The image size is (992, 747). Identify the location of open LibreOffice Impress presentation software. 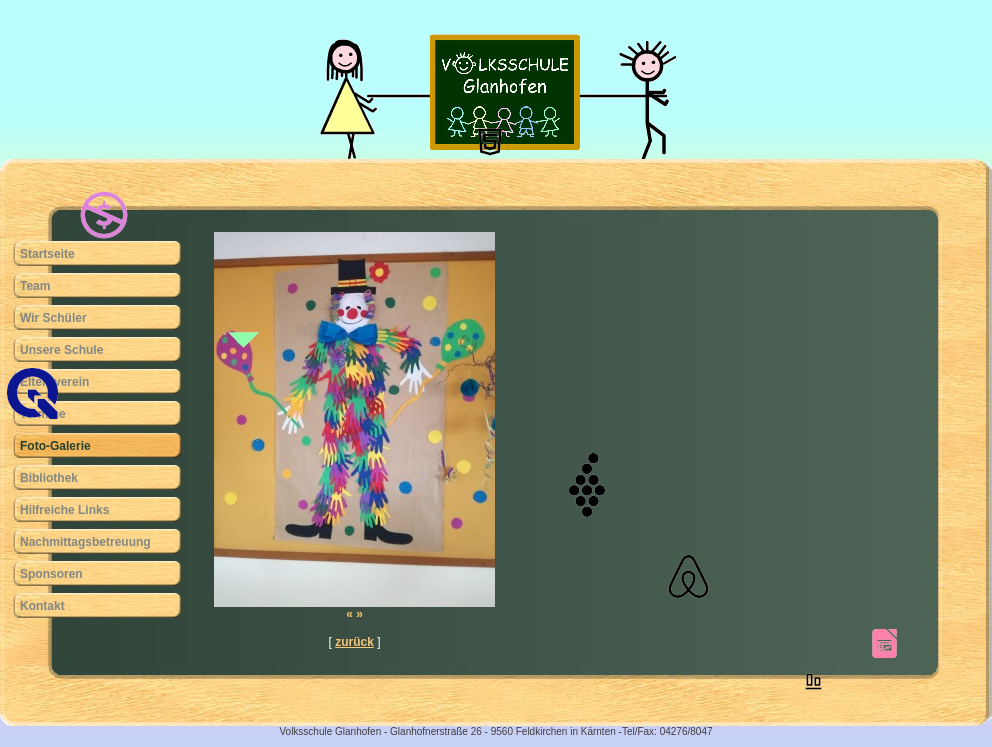
(884, 643).